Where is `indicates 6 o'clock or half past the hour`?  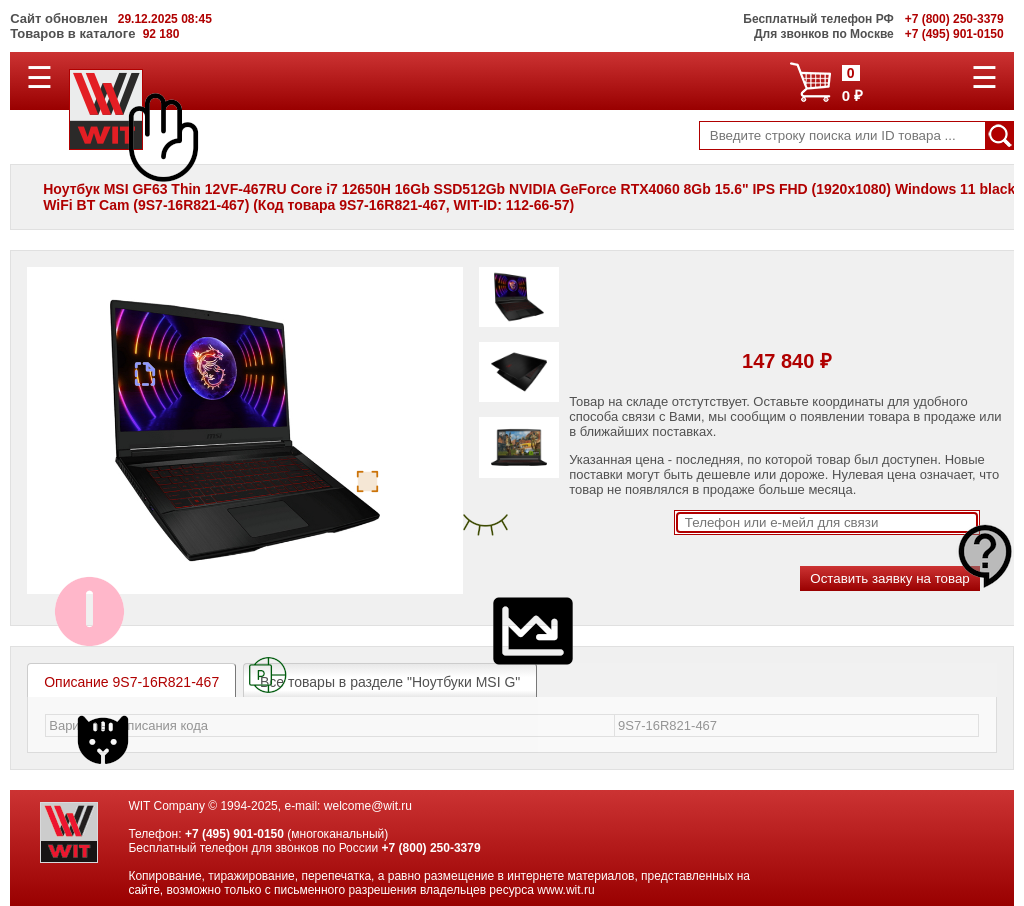
indicates 6 o'clock or half past the hour is located at coordinates (89, 611).